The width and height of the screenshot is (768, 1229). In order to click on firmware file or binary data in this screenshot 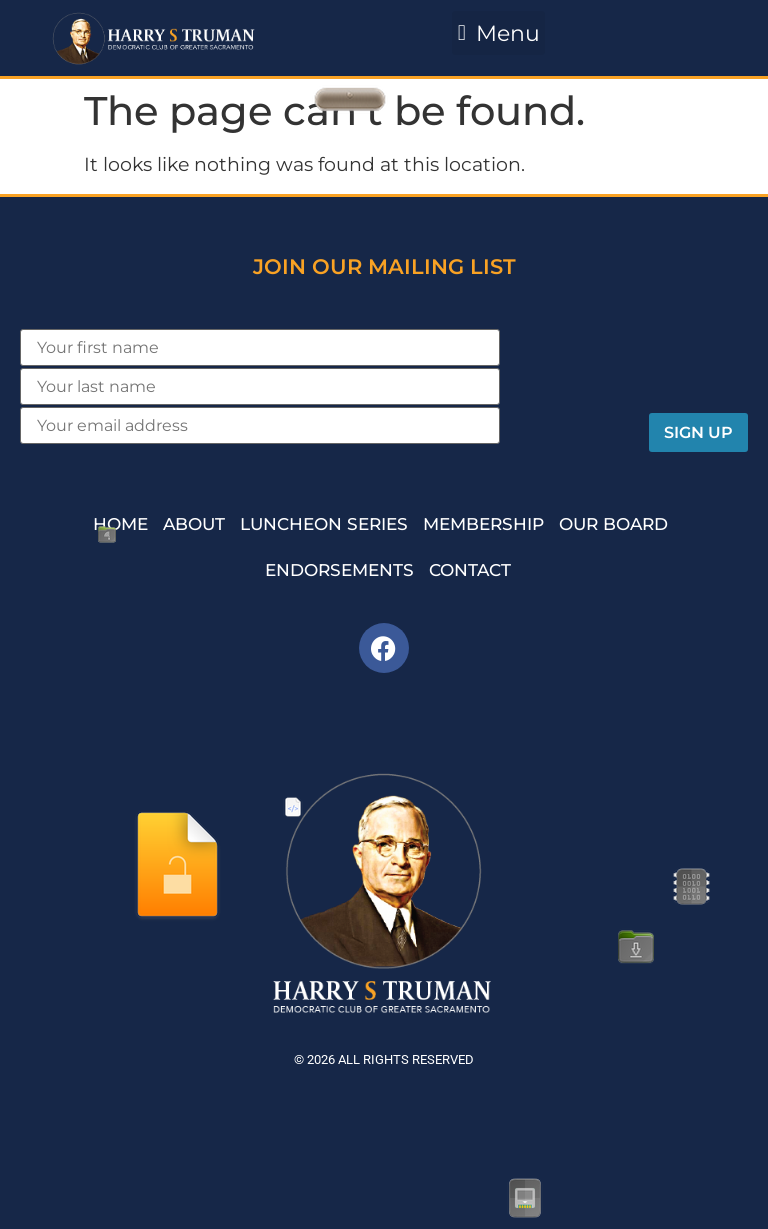, I will do `click(691, 886)`.